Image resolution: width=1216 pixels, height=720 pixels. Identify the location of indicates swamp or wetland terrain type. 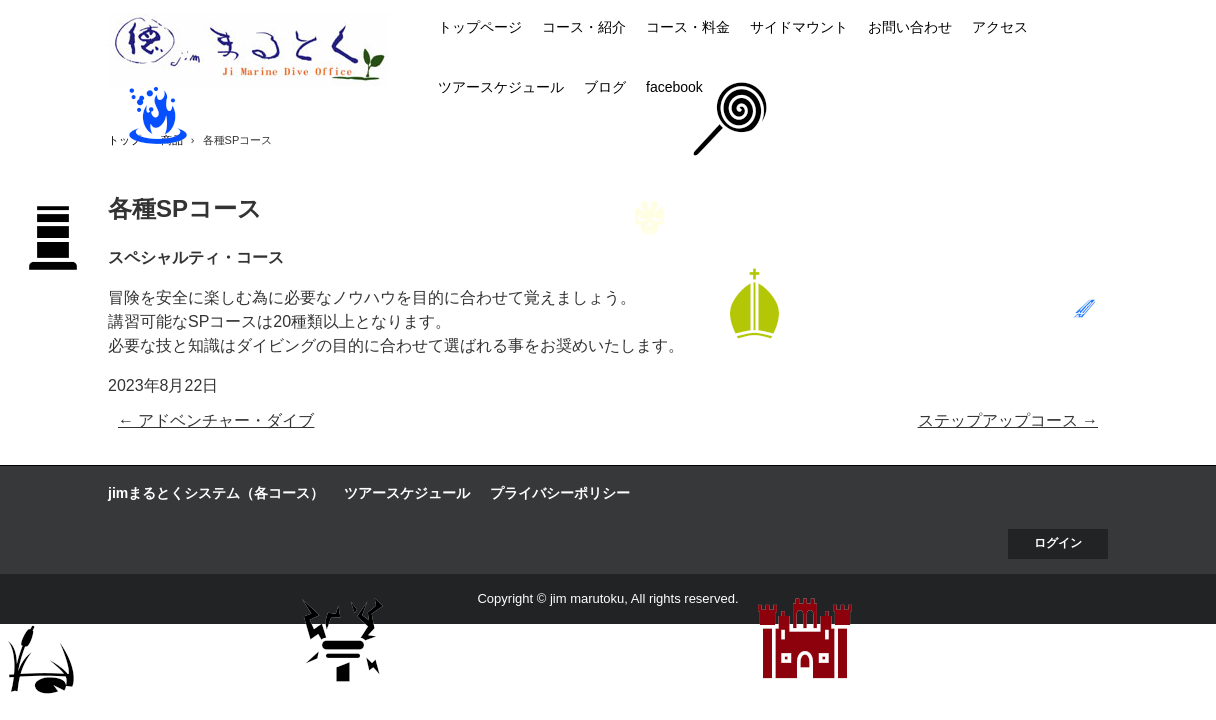
(41, 659).